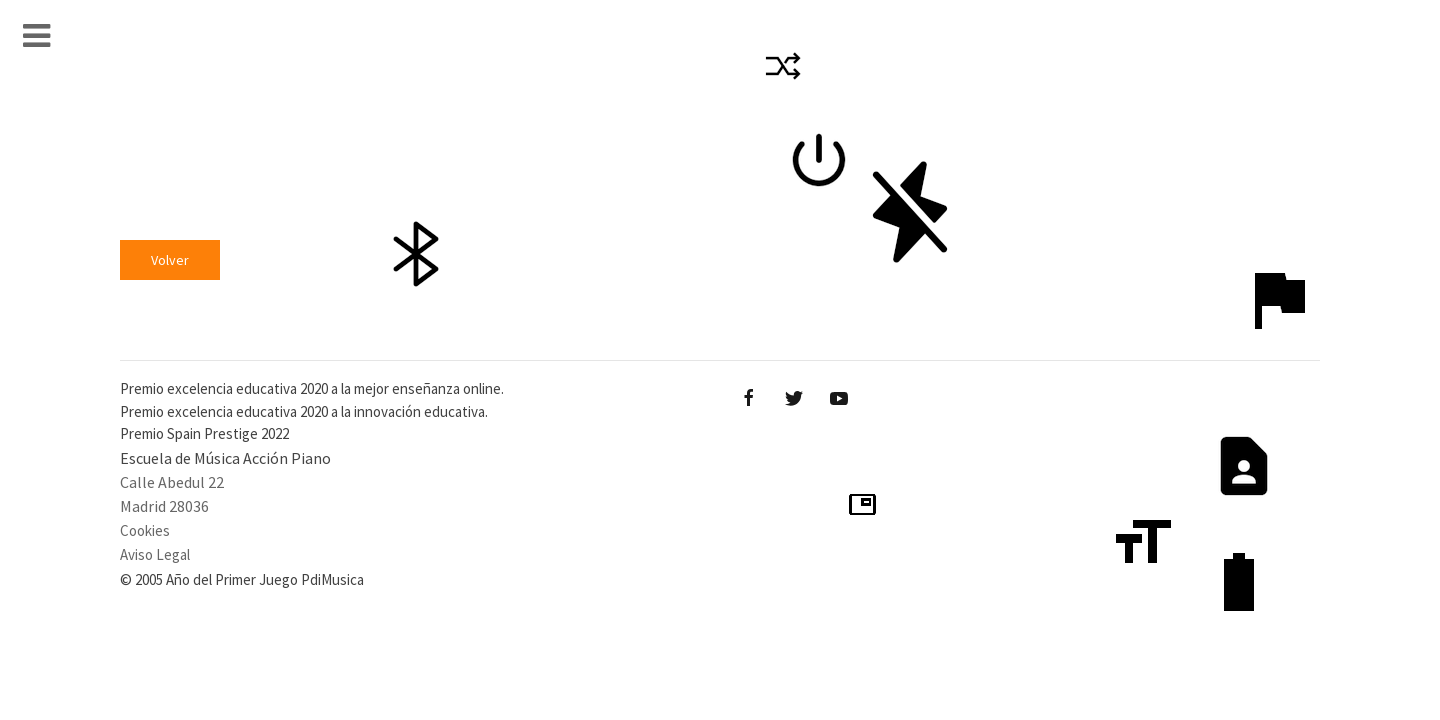 The image size is (1440, 720). Describe the element at coordinates (416, 254) in the screenshot. I see `toggle bluetooth connectivity on or off` at that location.